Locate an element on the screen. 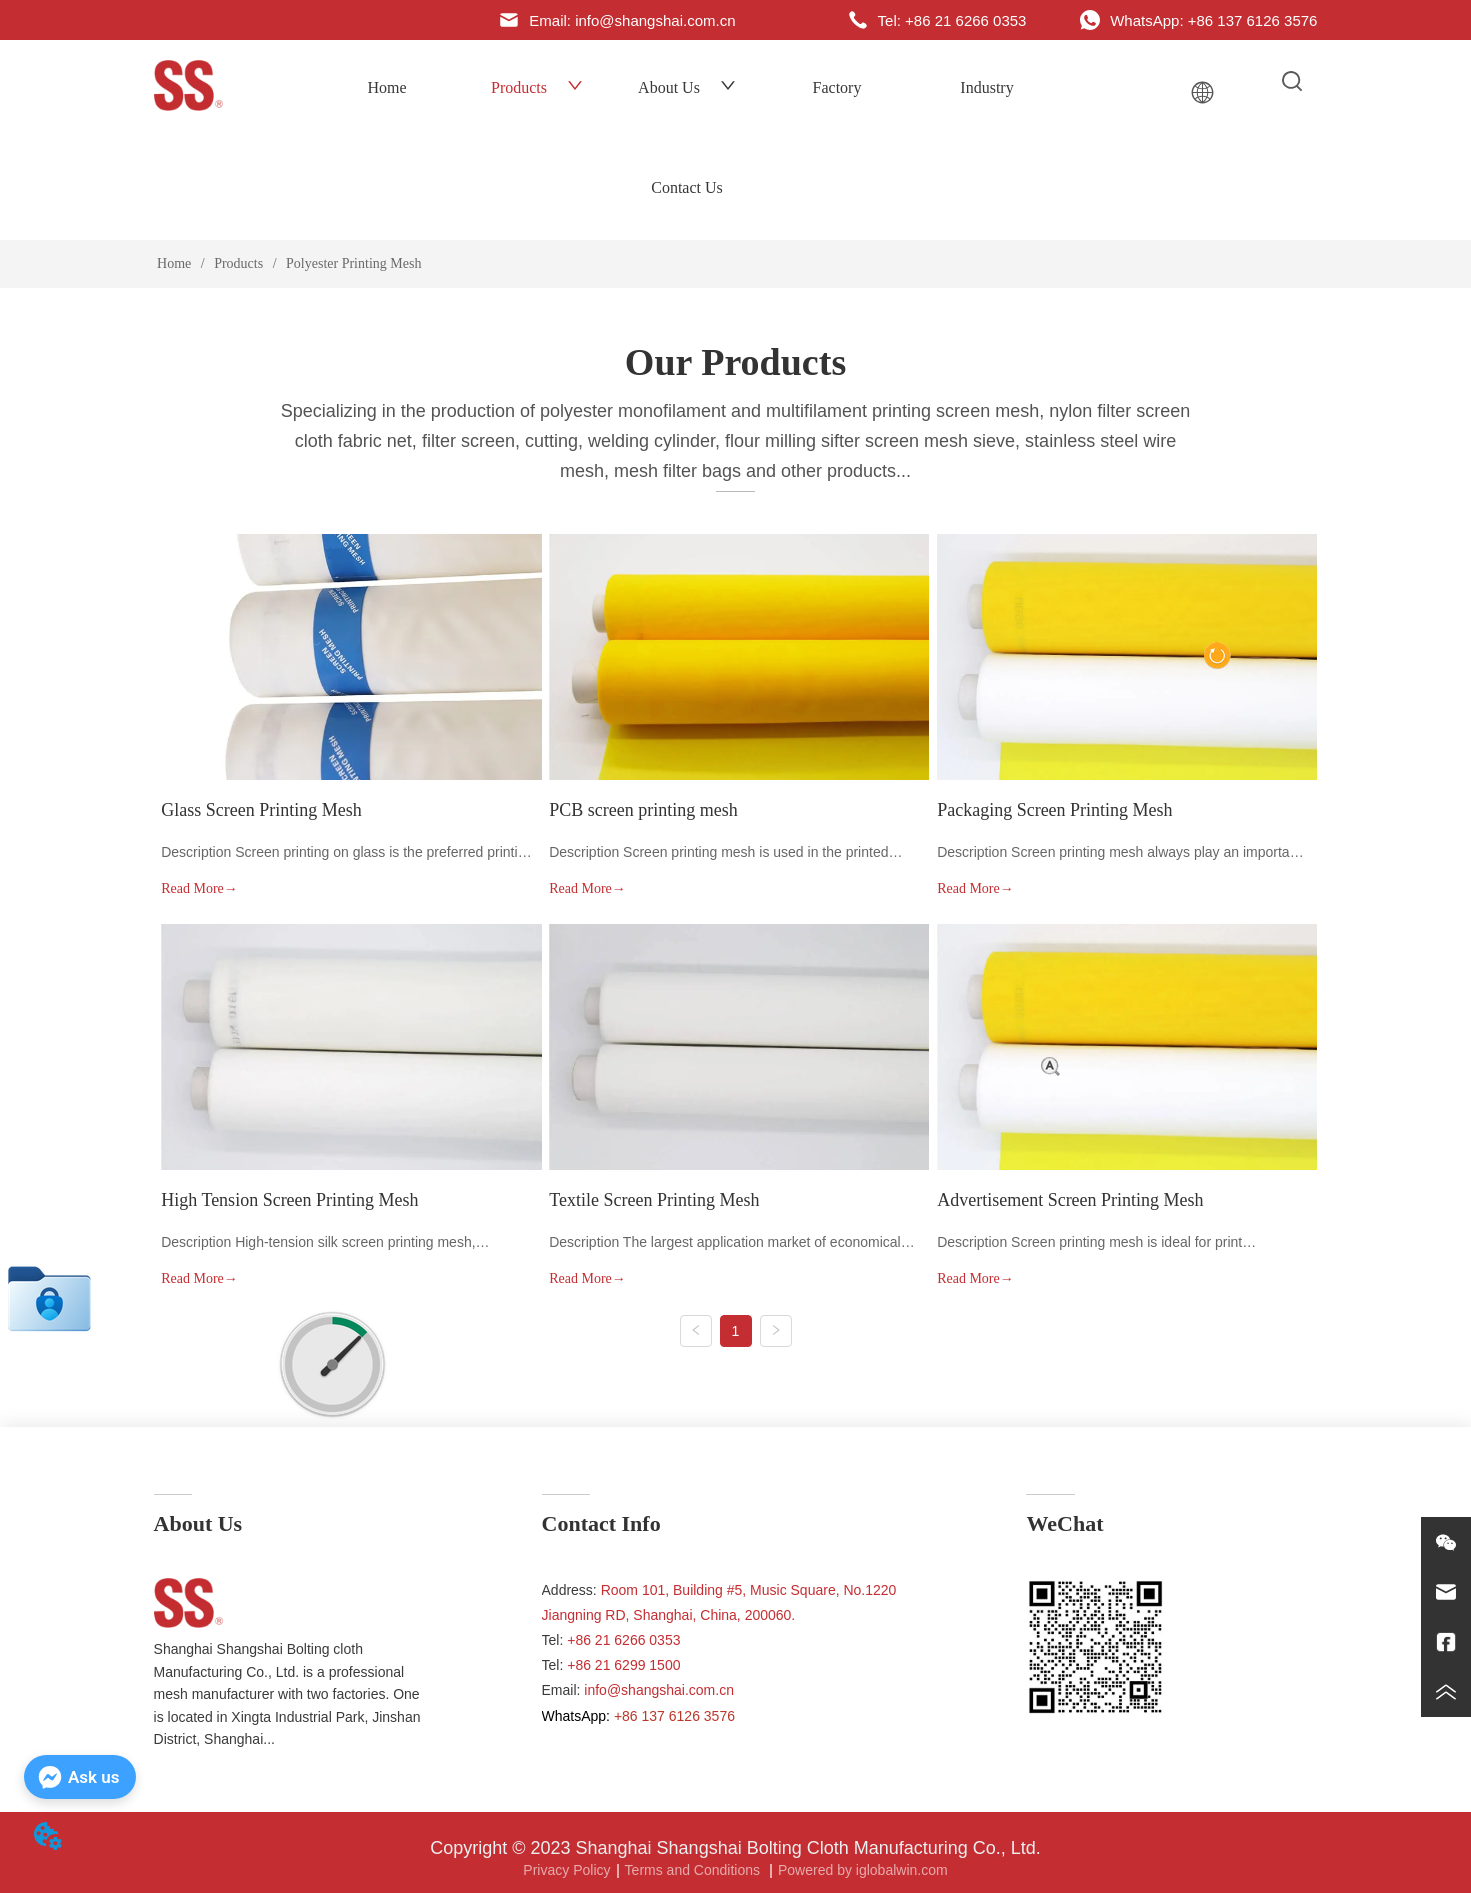 This screenshot has width=1471, height=1893. folder containing microsoft authenticator app data is located at coordinates (49, 1301).